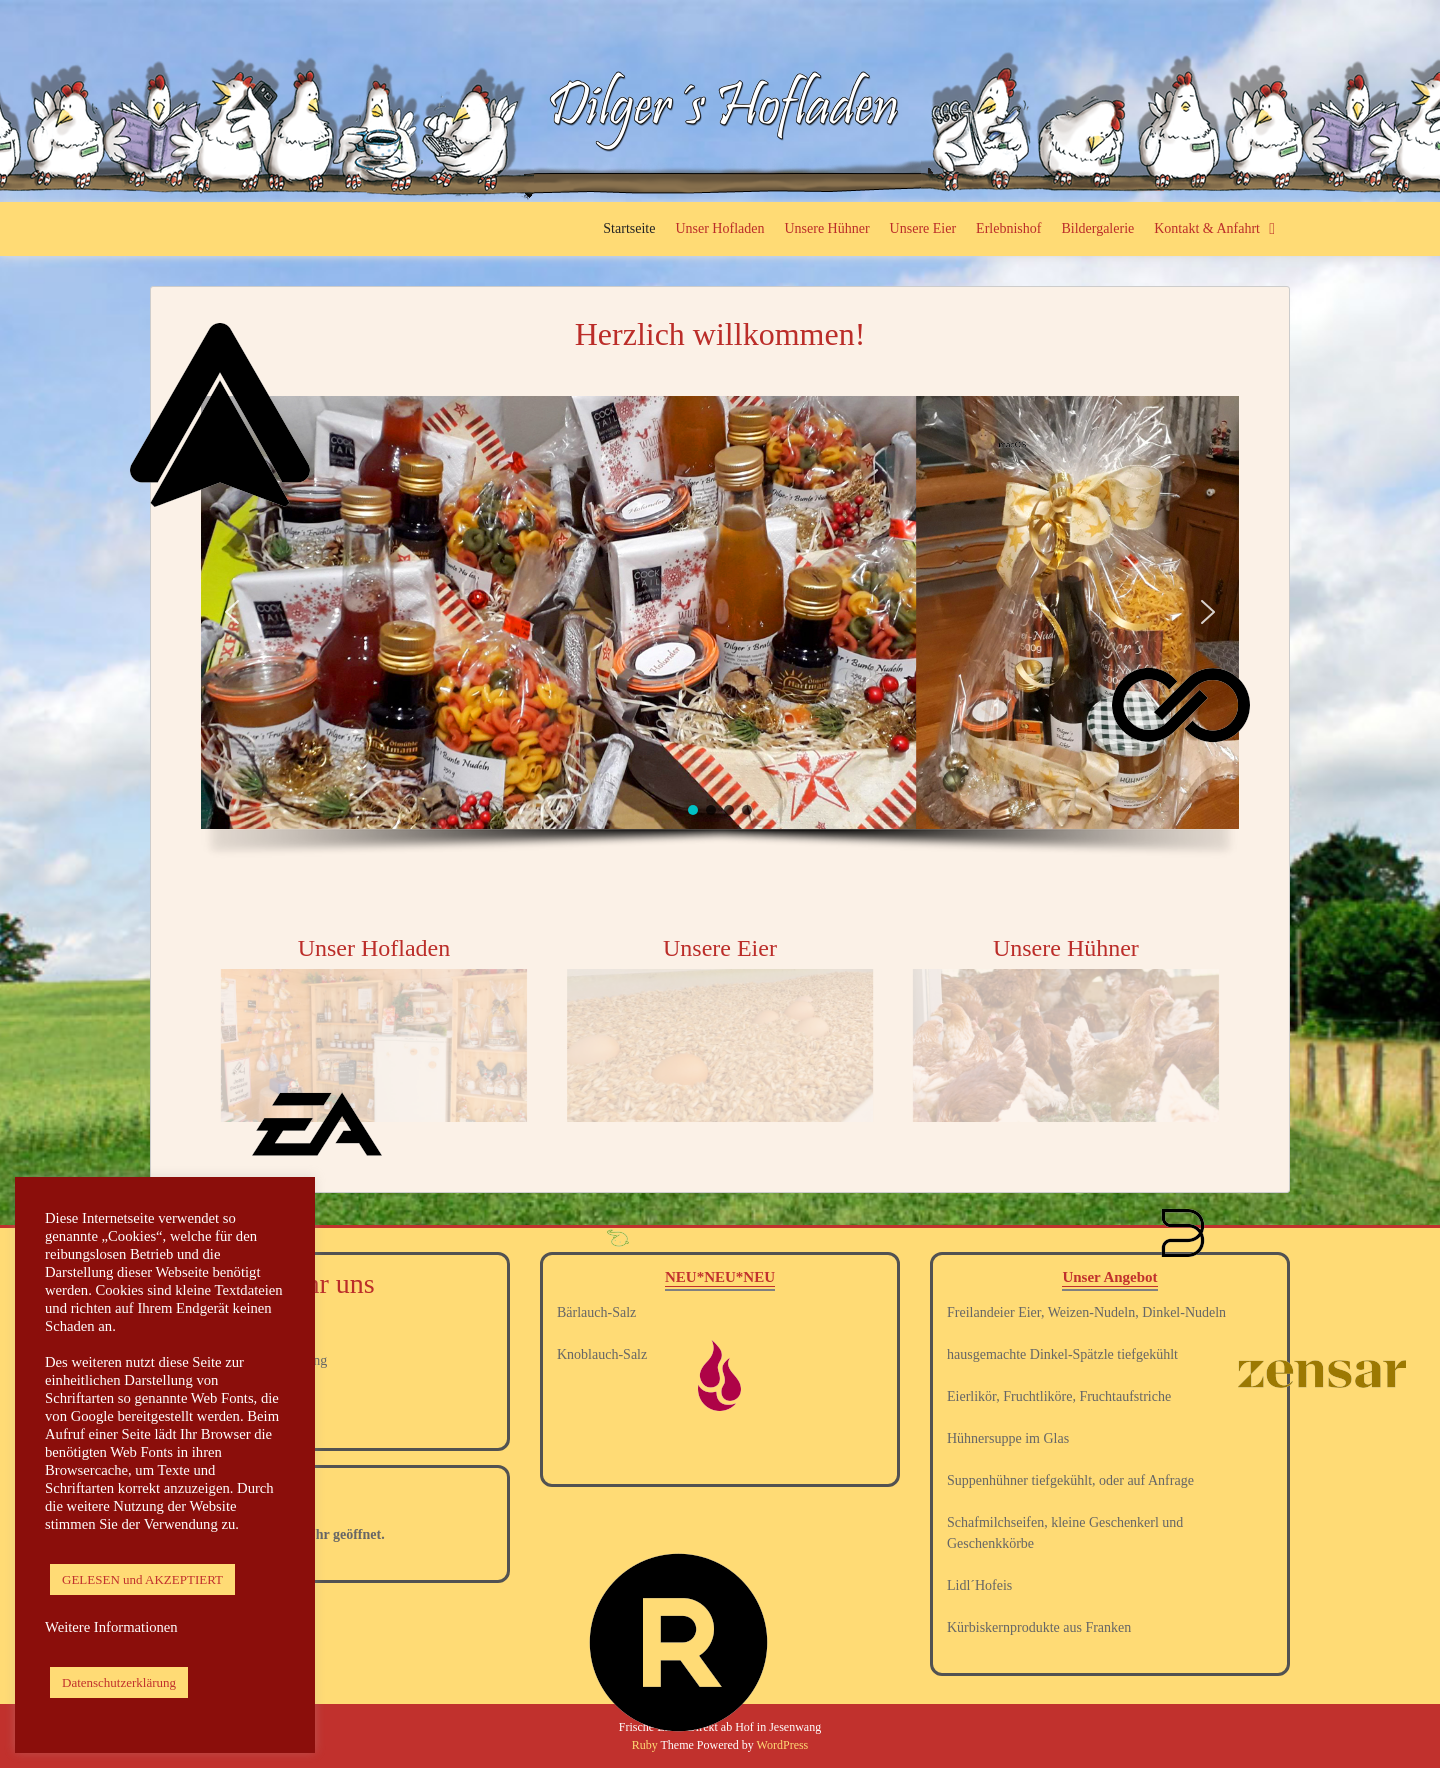  What do you see at coordinates (678, 1642) in the screenshot?
I see `indicates a registered trademark symbol` at bounding box center [678, 1642].